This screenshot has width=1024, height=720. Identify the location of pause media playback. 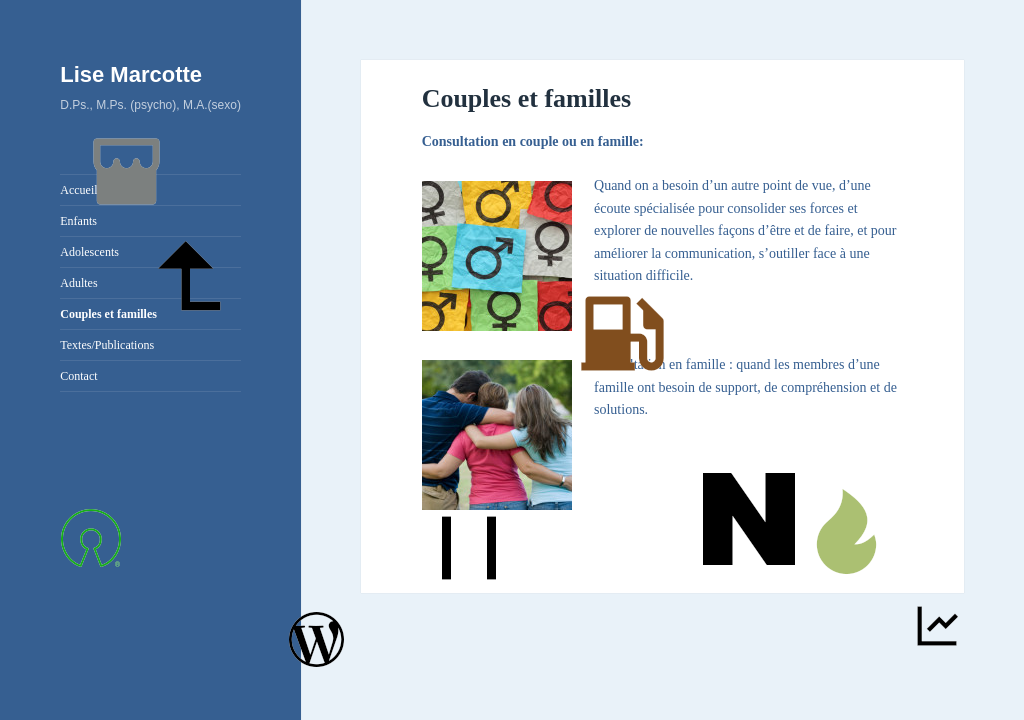
(469, 548).